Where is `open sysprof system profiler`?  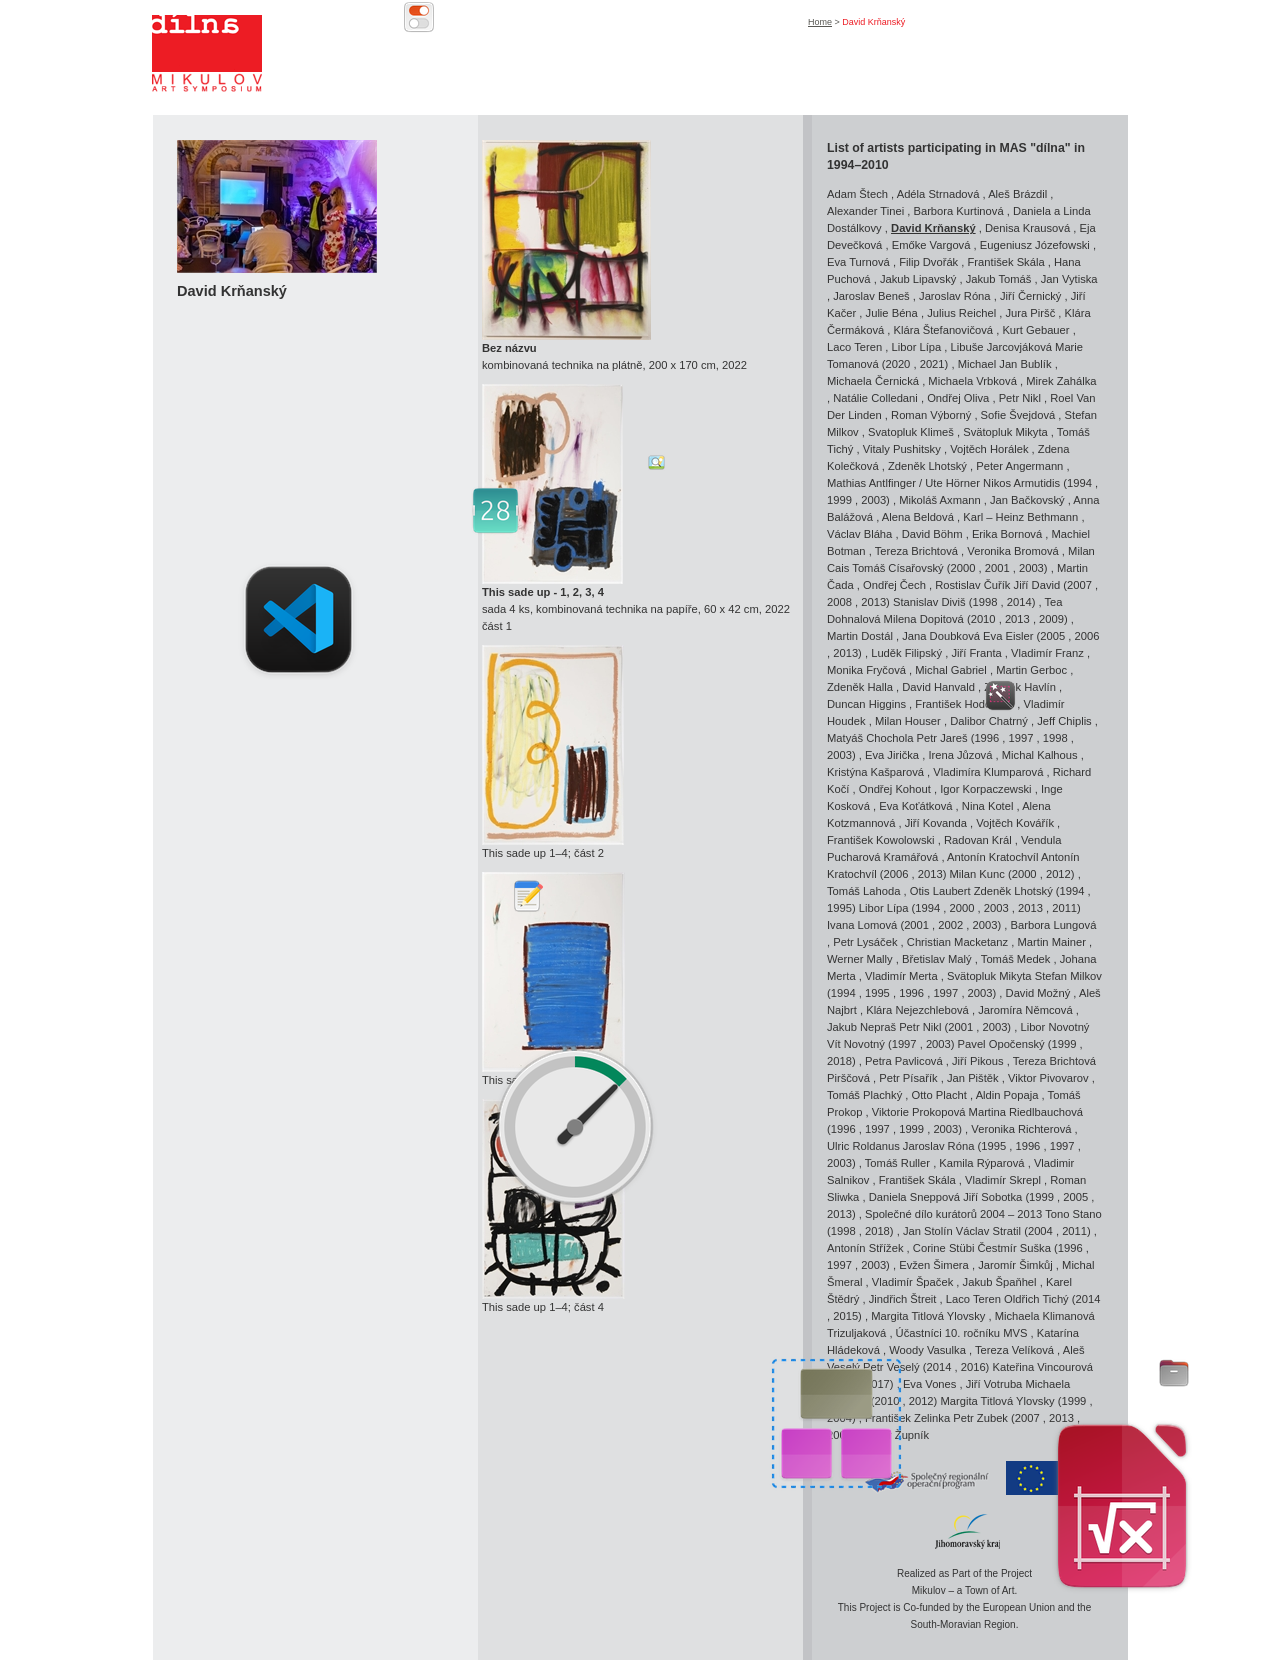
open sysprof system profiler is located at coordinates (575, 1127).